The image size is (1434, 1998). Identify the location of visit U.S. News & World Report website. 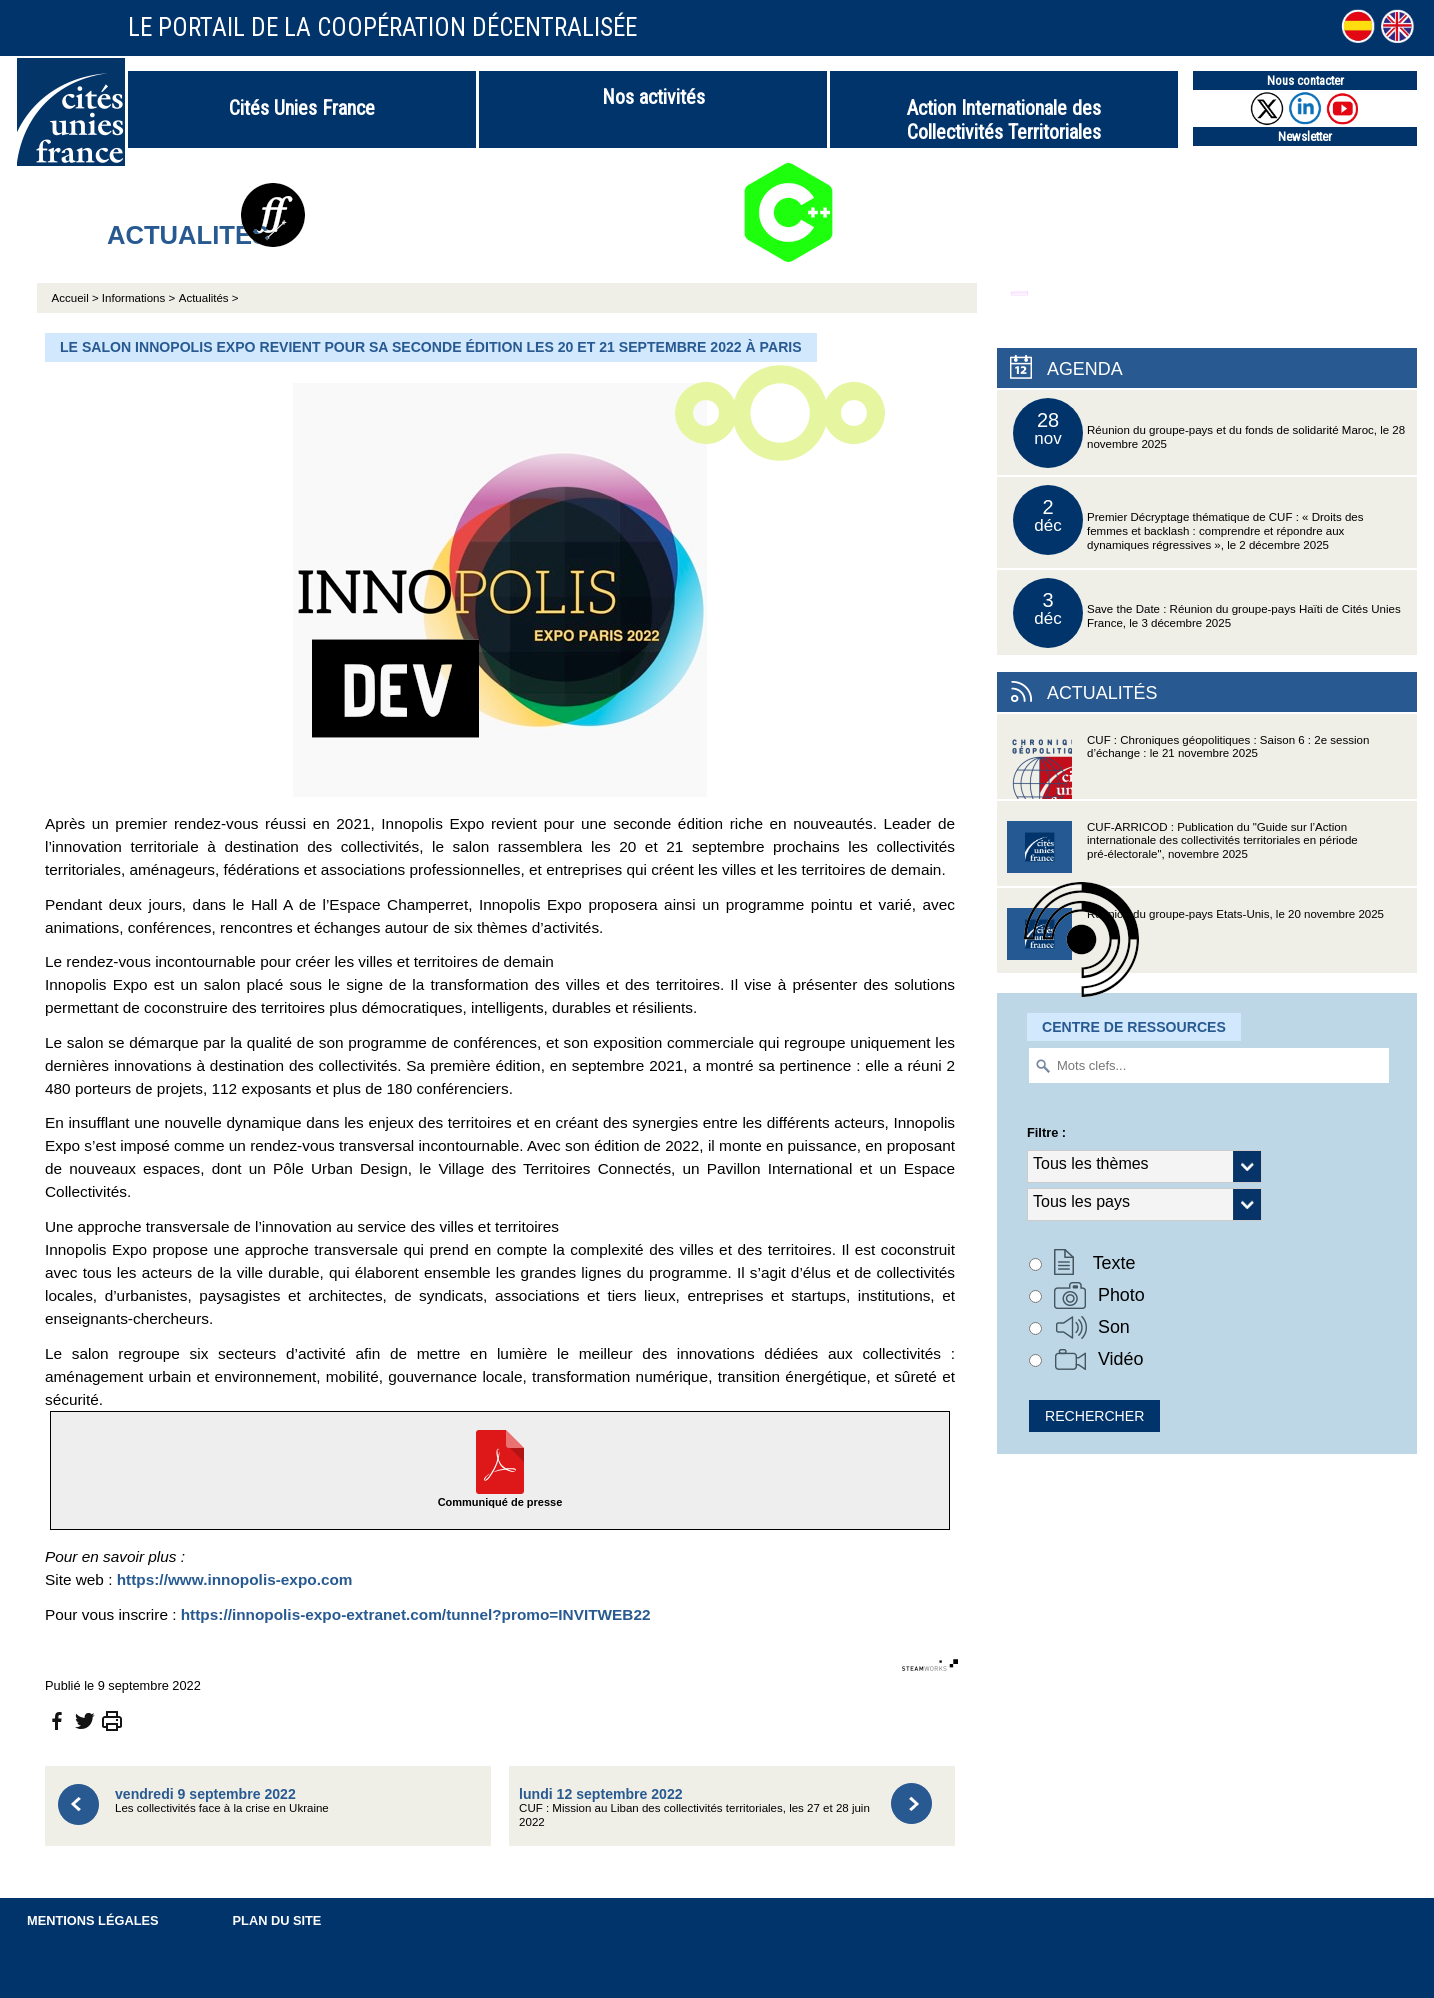
(1019, 293).